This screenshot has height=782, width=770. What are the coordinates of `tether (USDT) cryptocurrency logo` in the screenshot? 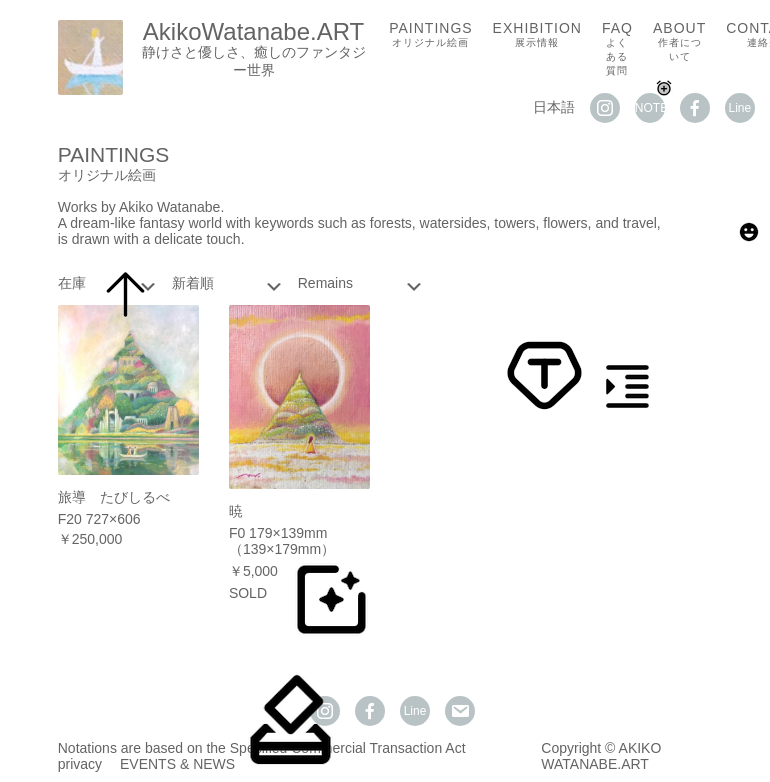 It's located at (544, 375).